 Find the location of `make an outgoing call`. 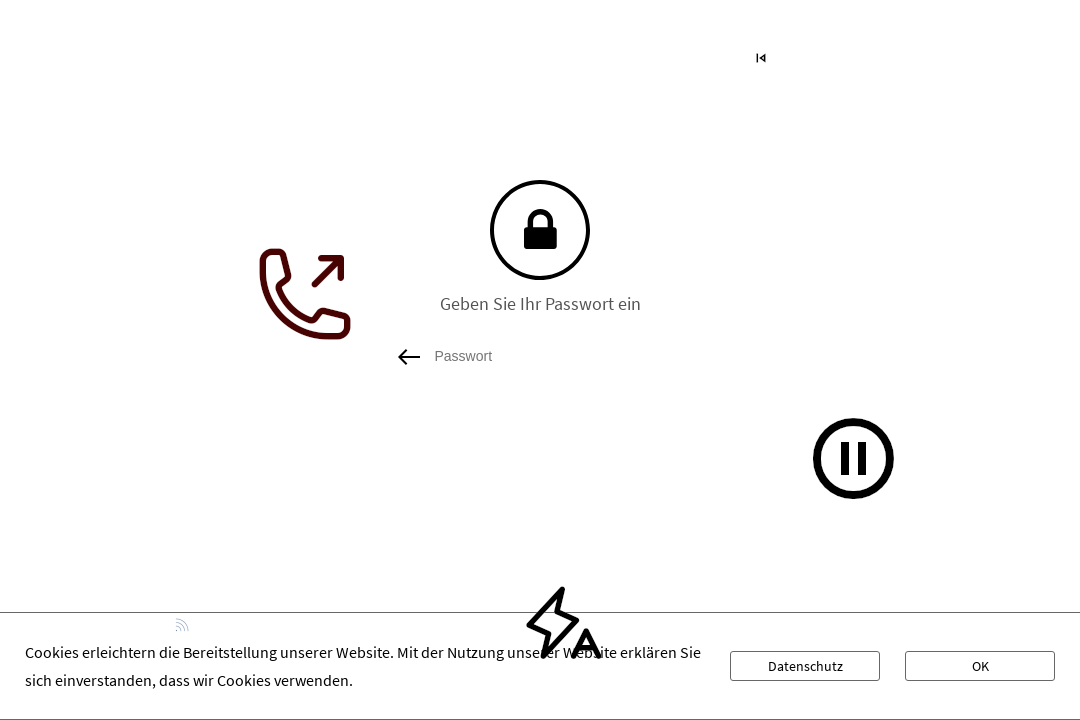

make an outgoing call is located at coordinates (305, 294).